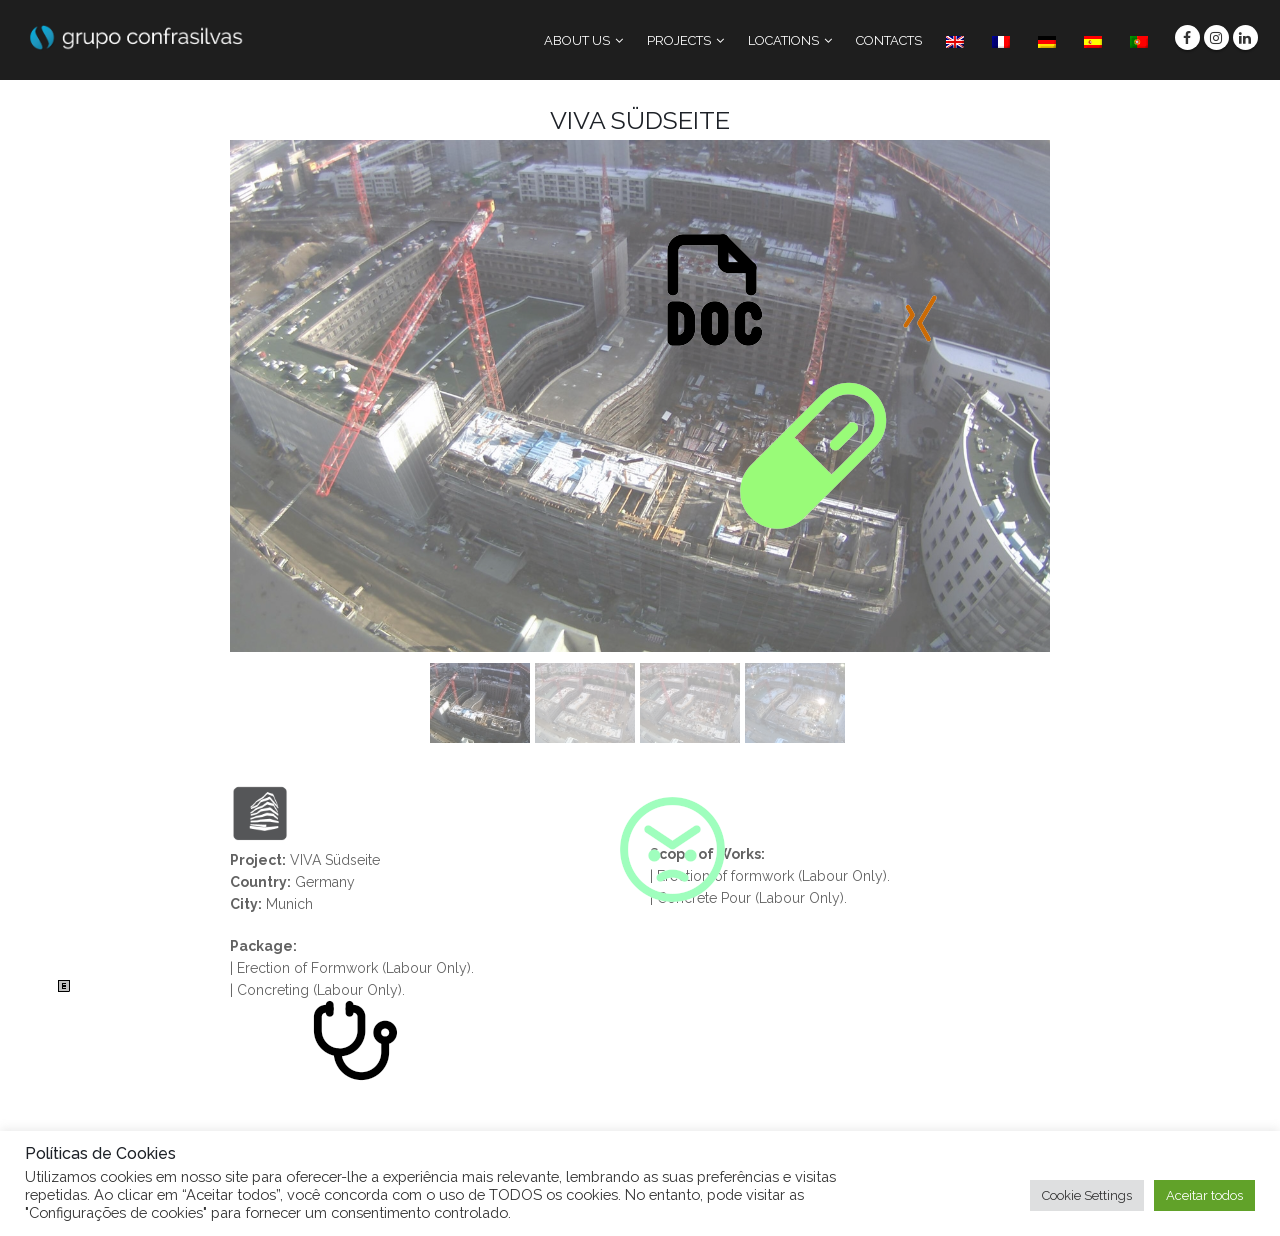 The height and width of the screenshot is (1236, 1280). I want to click on access medication reminders or health features, so click(813, 456).